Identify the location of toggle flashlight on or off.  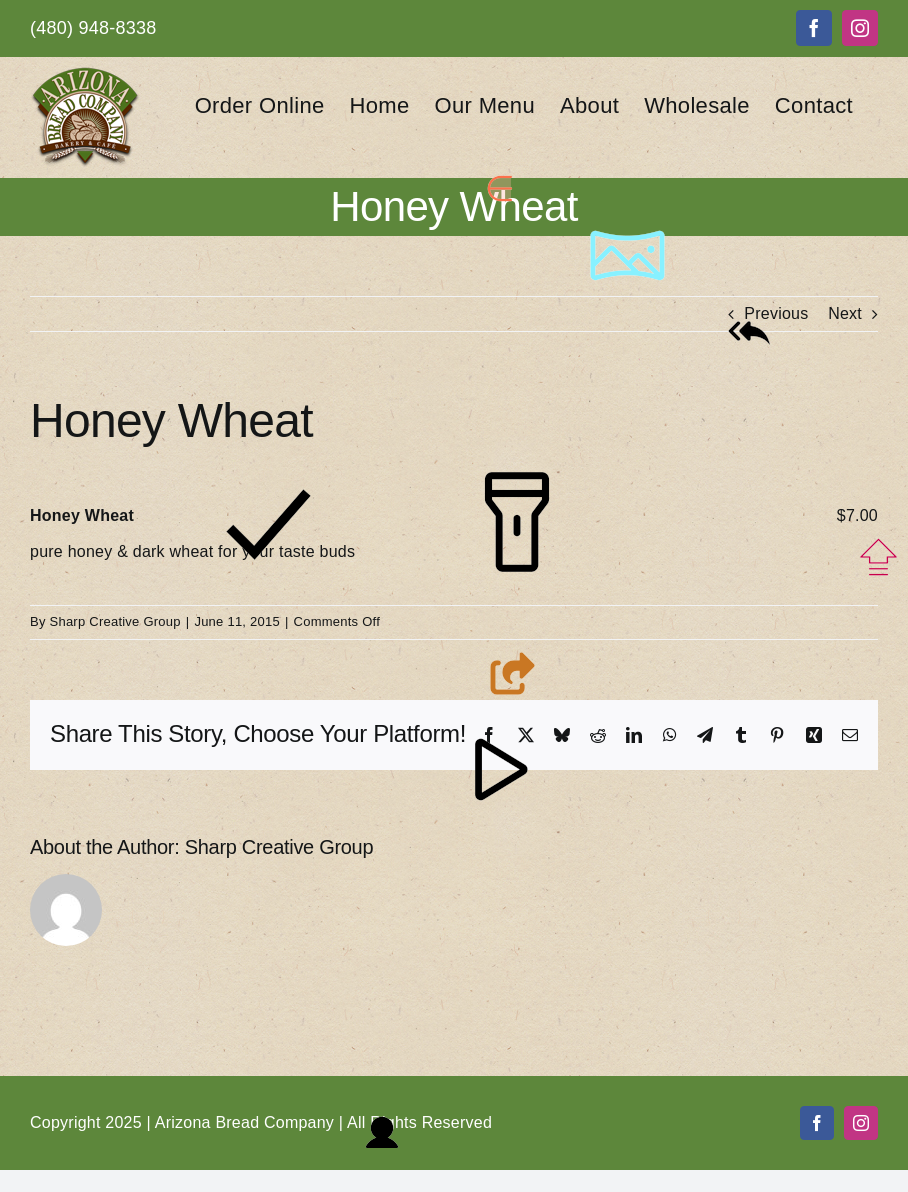
(517, 522).